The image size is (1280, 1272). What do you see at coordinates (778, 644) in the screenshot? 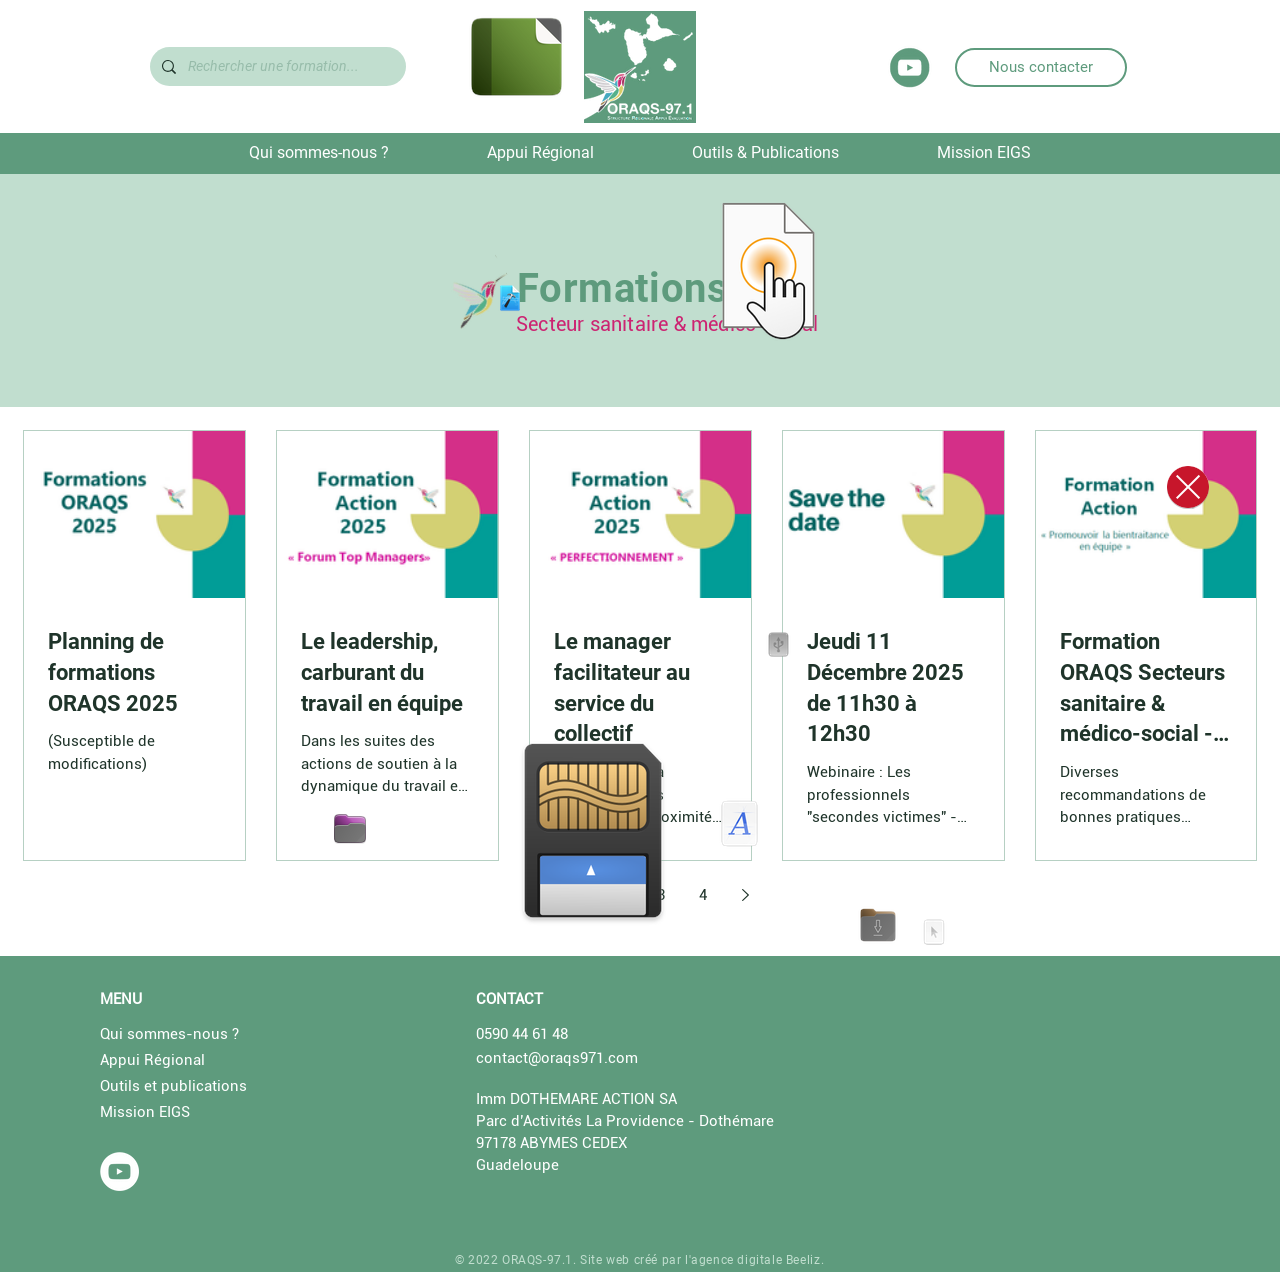
I see `access connected USB storage device` at bounding box center [778, 644].